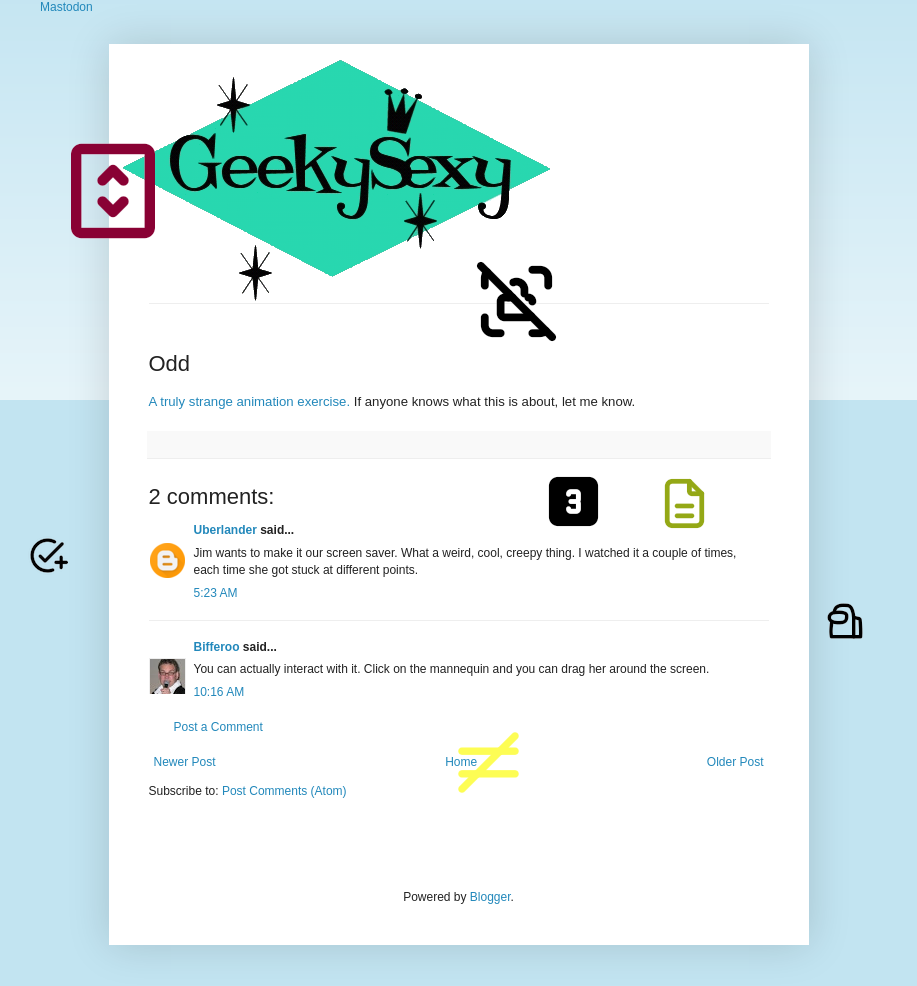  I want to click on add a new task to your list, so click(47, 555).